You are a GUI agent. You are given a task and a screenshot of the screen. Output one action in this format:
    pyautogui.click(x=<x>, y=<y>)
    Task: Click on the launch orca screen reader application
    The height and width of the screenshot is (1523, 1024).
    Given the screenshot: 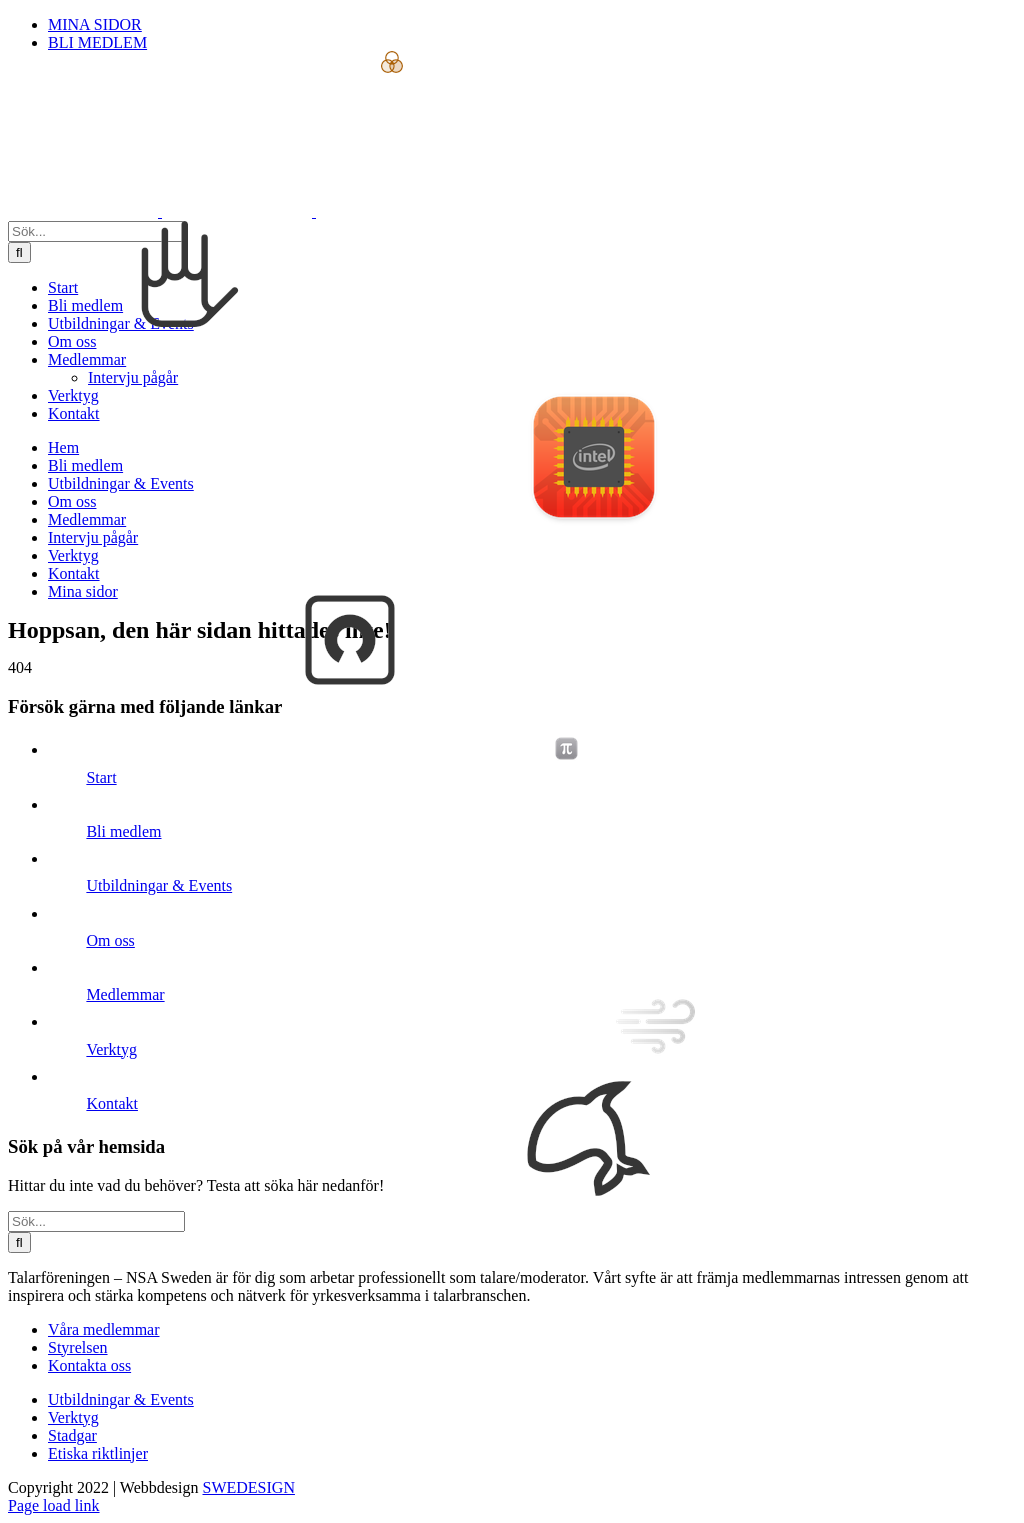 What is the action you would take?
    pyautogui.click(x=586, y=1138)
    